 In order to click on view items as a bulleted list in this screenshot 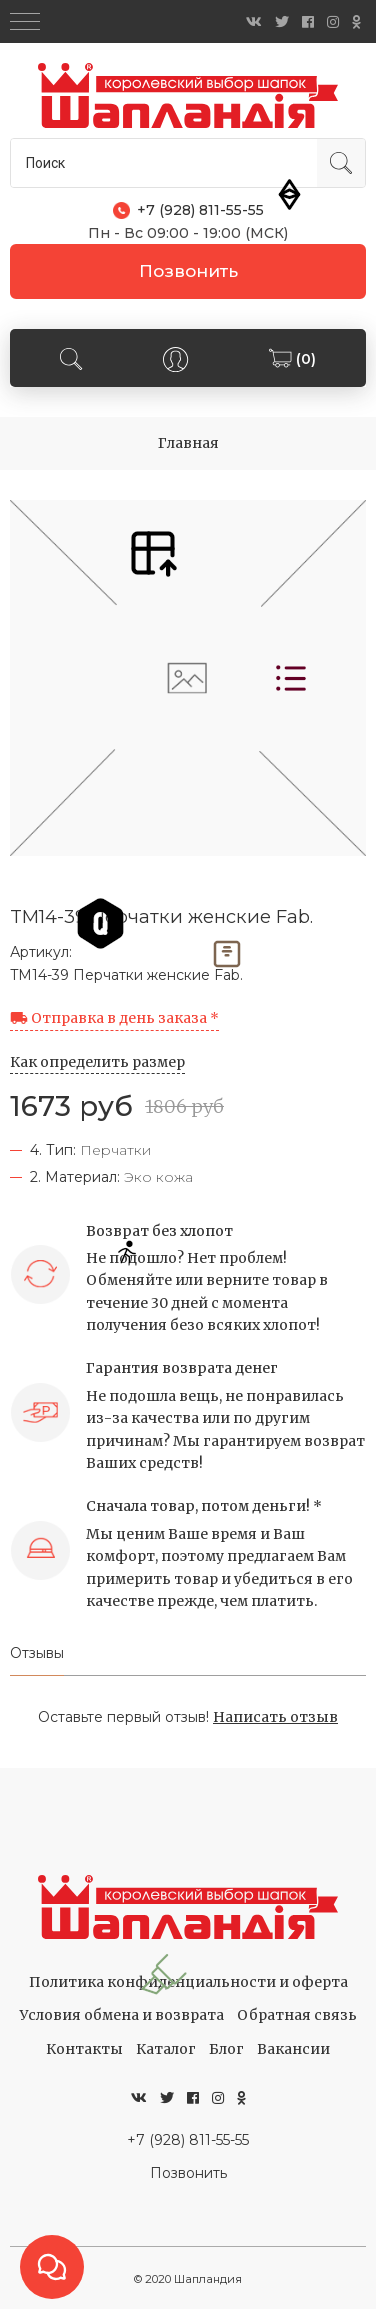, I will do `click(291, 678)`.